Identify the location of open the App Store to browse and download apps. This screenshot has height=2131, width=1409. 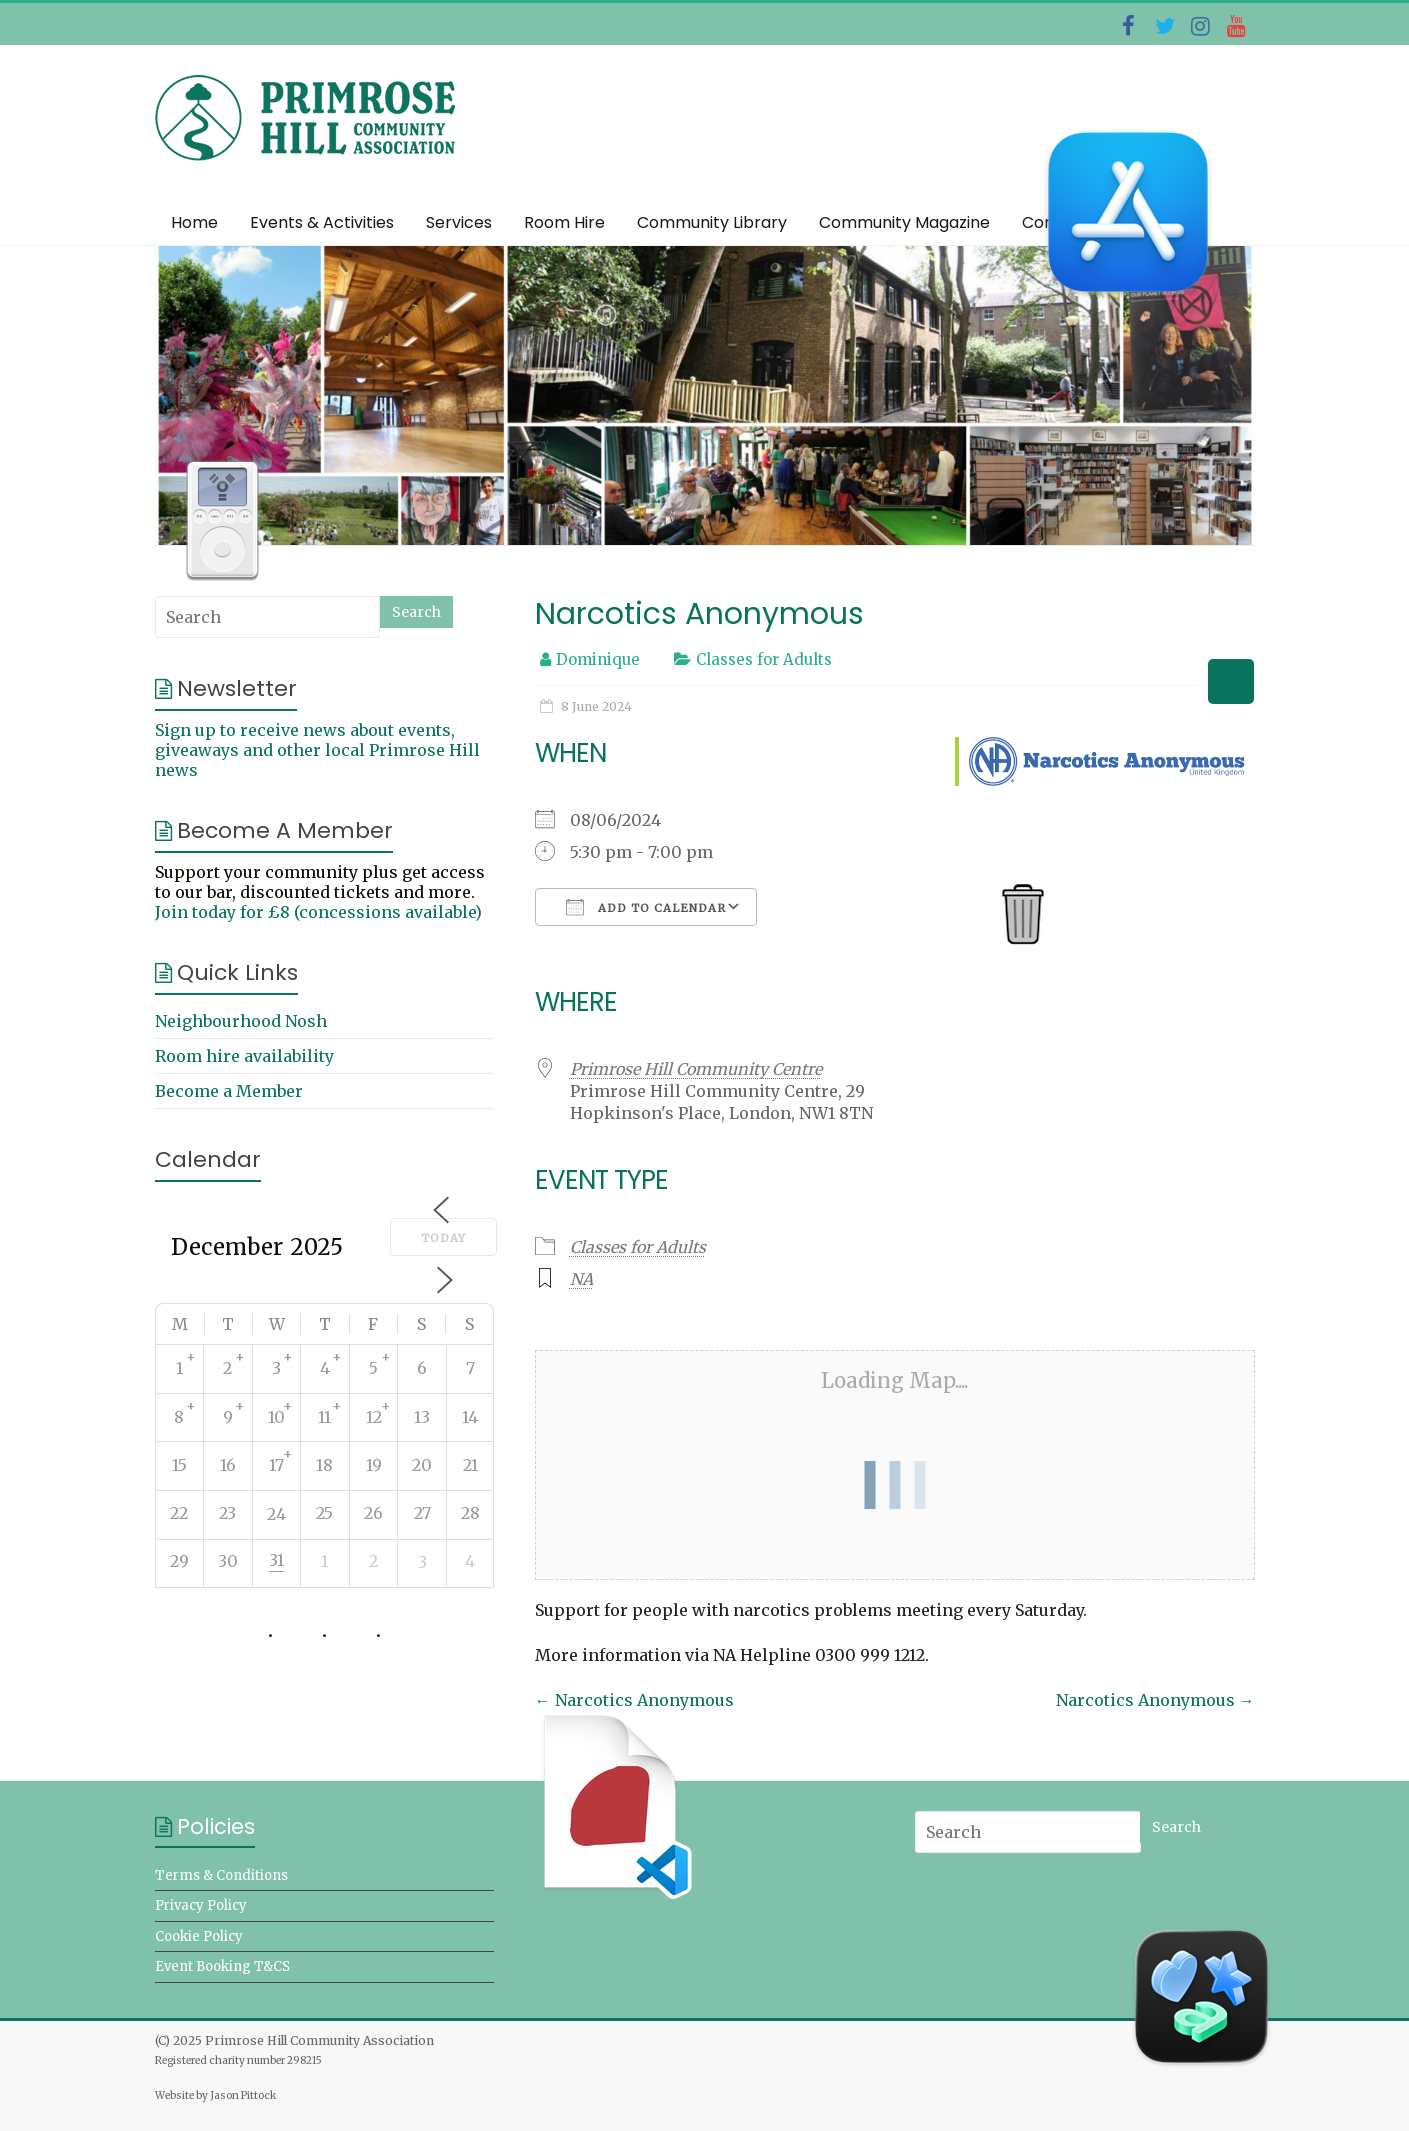
(1128, 212).